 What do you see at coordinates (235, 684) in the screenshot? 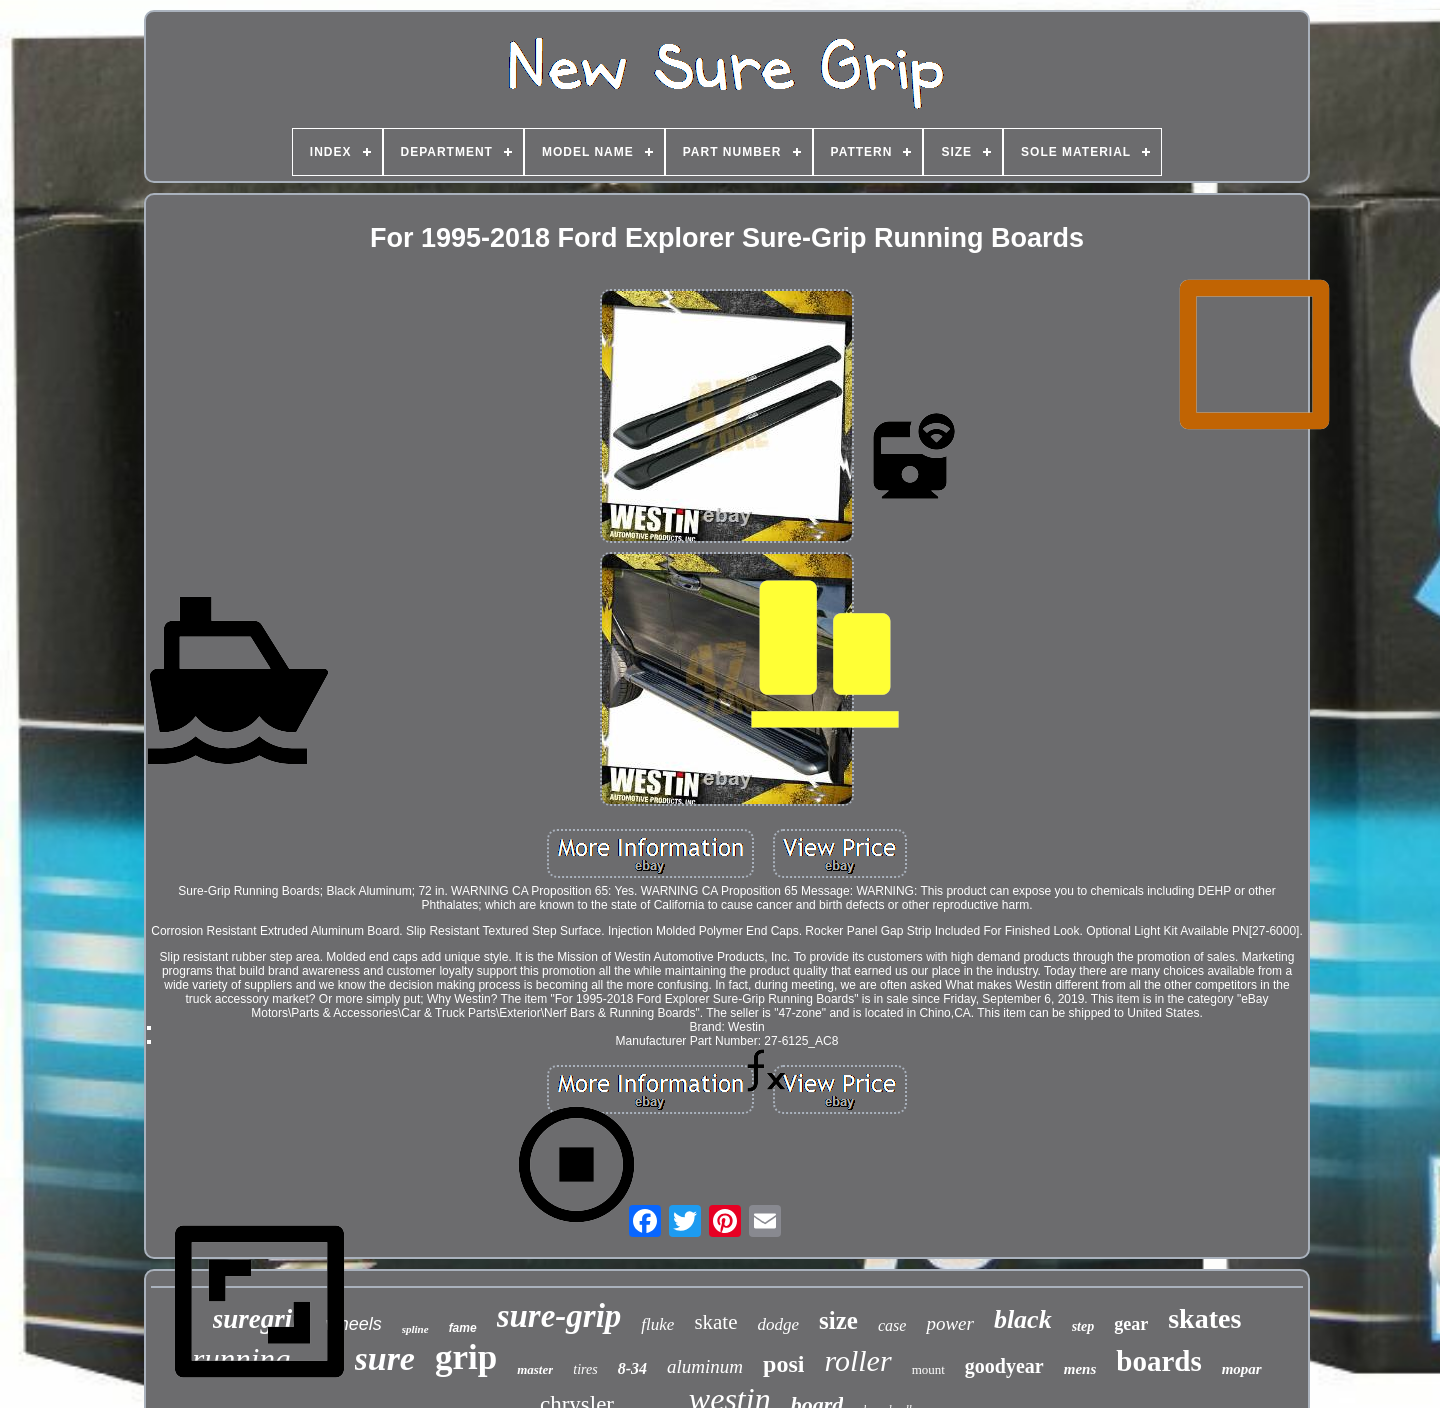
I see `view nearby ports or maritime locations` at bounding box center [235, 684].